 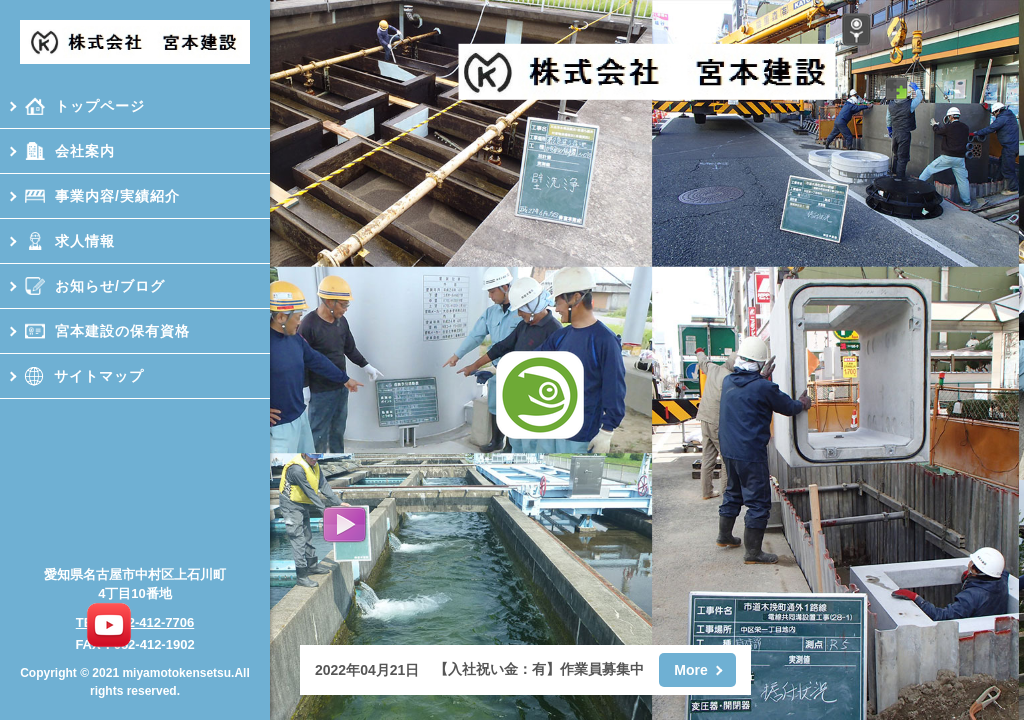 What do you see at coordinates (109, 625) in the screenshot?
I see `open the YouTube app` at bounding box center [109, 625].